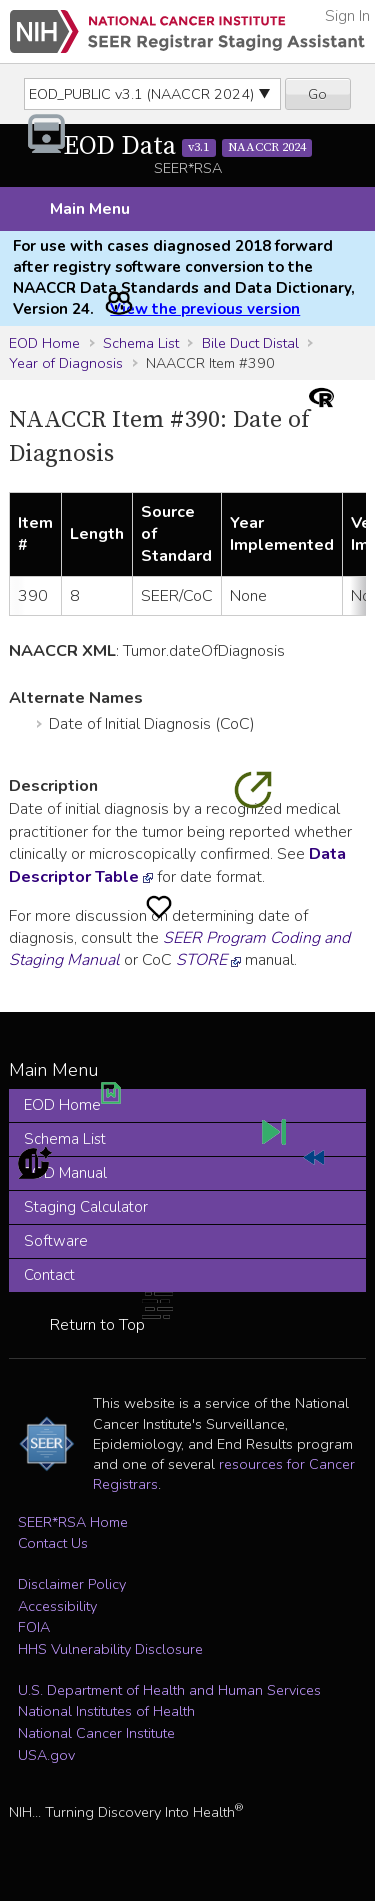 The image size is (375, 1901). What do you see at coordinates (33, 1163) in the screenshot?
I see `start a voice conversation with AI assistant` at bounding box center [33, 1163].